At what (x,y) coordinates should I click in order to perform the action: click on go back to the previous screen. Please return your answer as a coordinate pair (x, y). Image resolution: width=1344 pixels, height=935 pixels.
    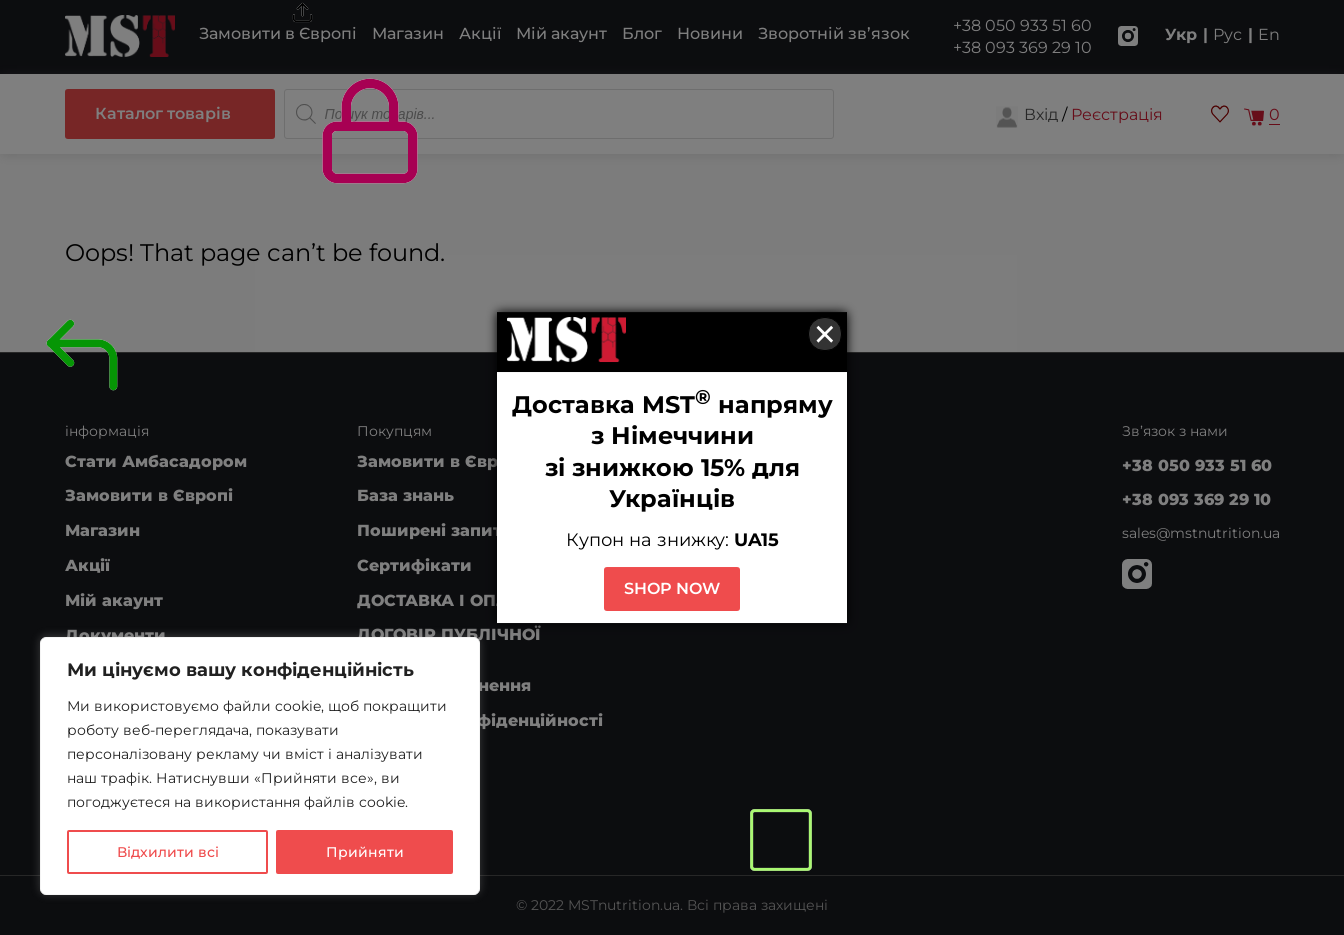
    Looking at the image, I should click on (82, 355).